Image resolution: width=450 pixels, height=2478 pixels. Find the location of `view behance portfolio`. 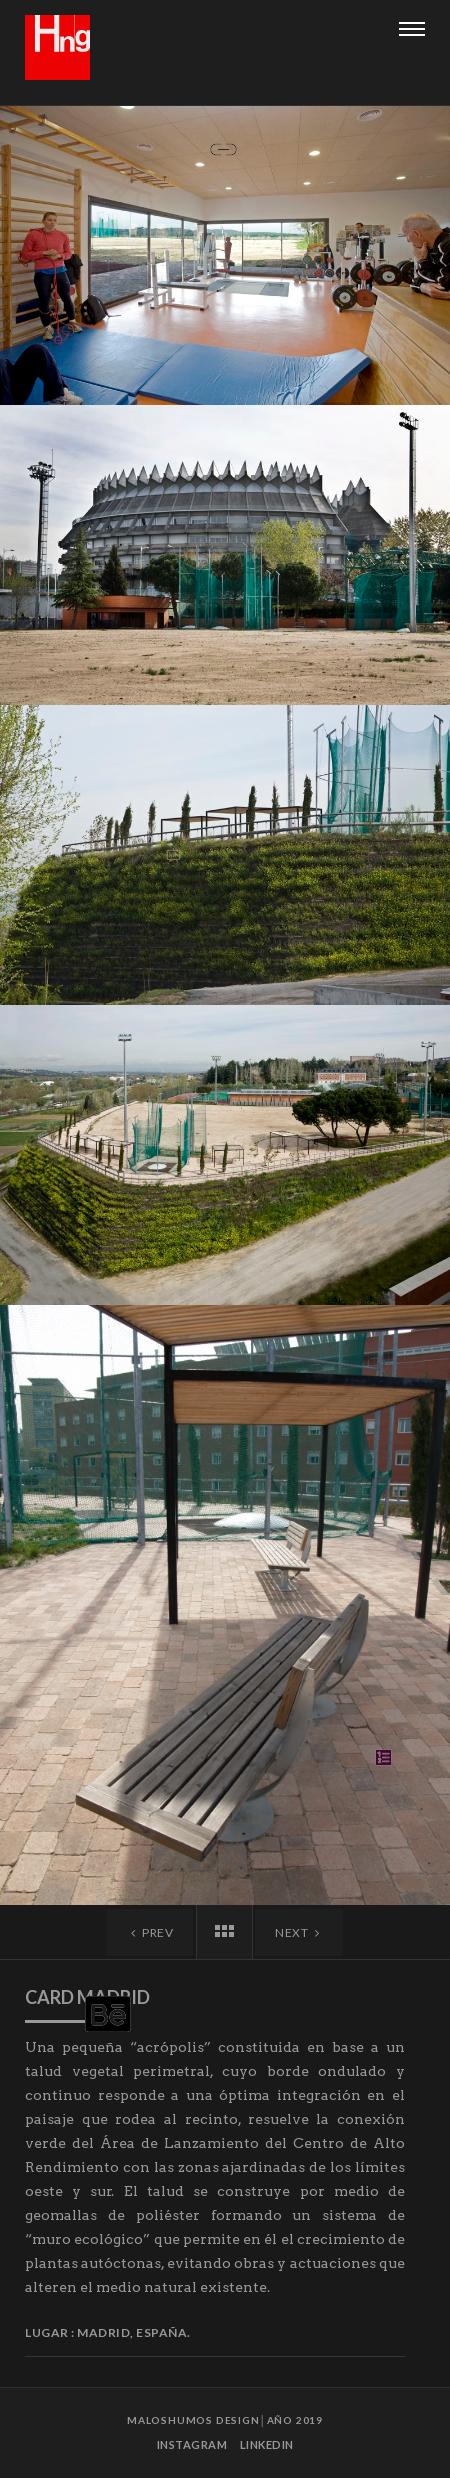

view behance portfolio is located at coordinates (108, 2014).